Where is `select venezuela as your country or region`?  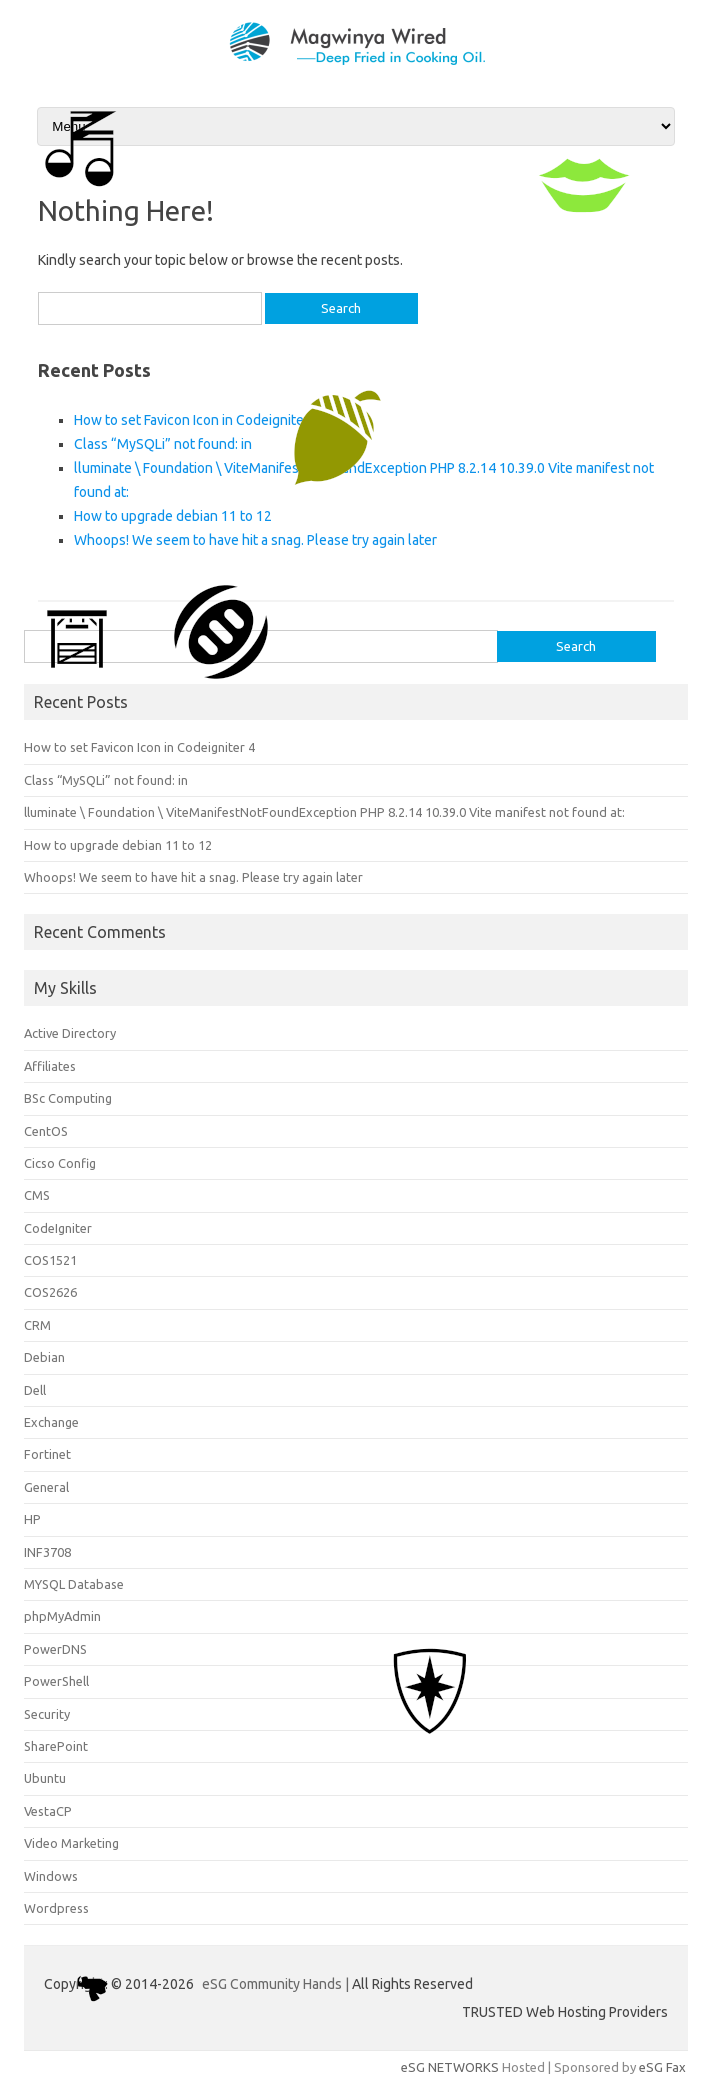
select venezuela as your country or region is located at coordinates (92, 1988).